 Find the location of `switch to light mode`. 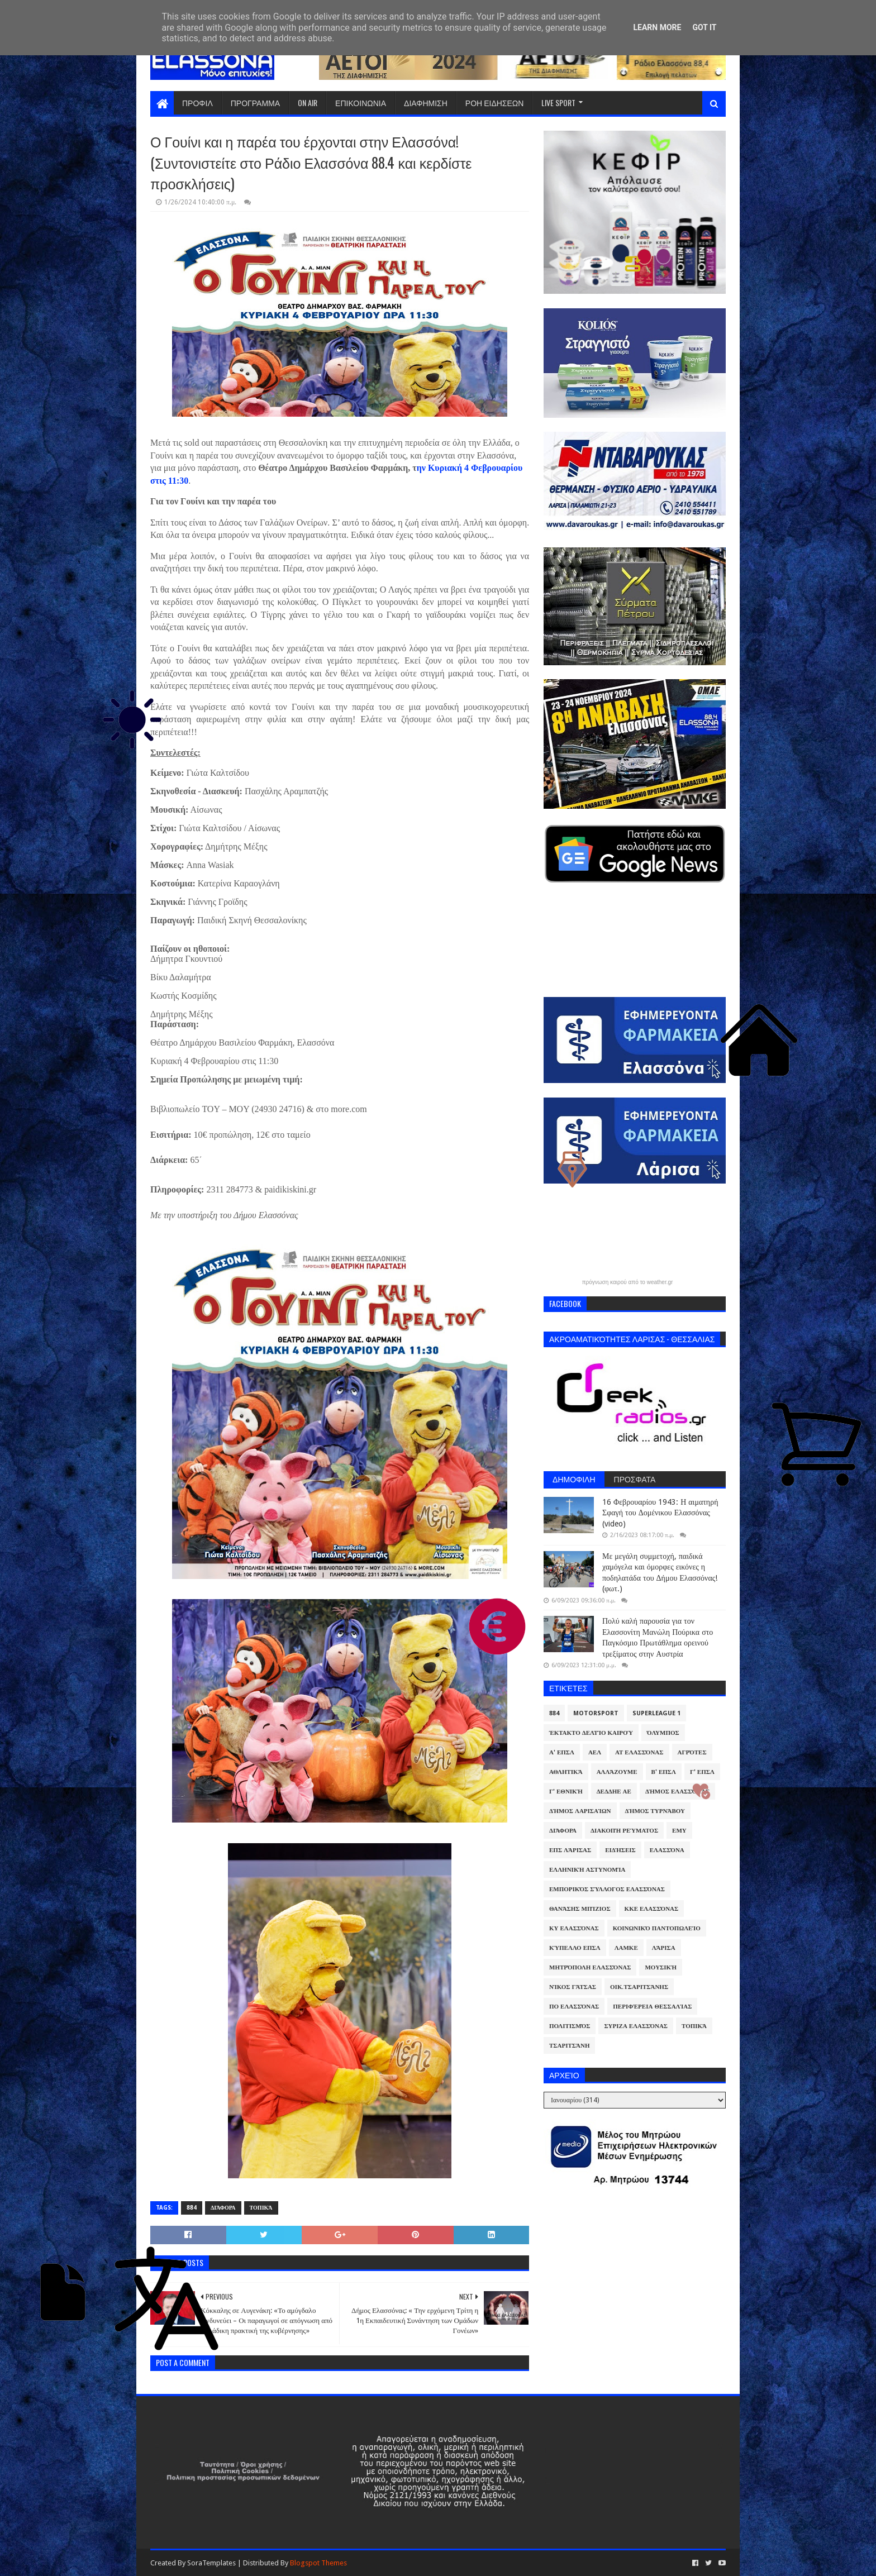

switch to light mode is located at coordinates (132, 719).